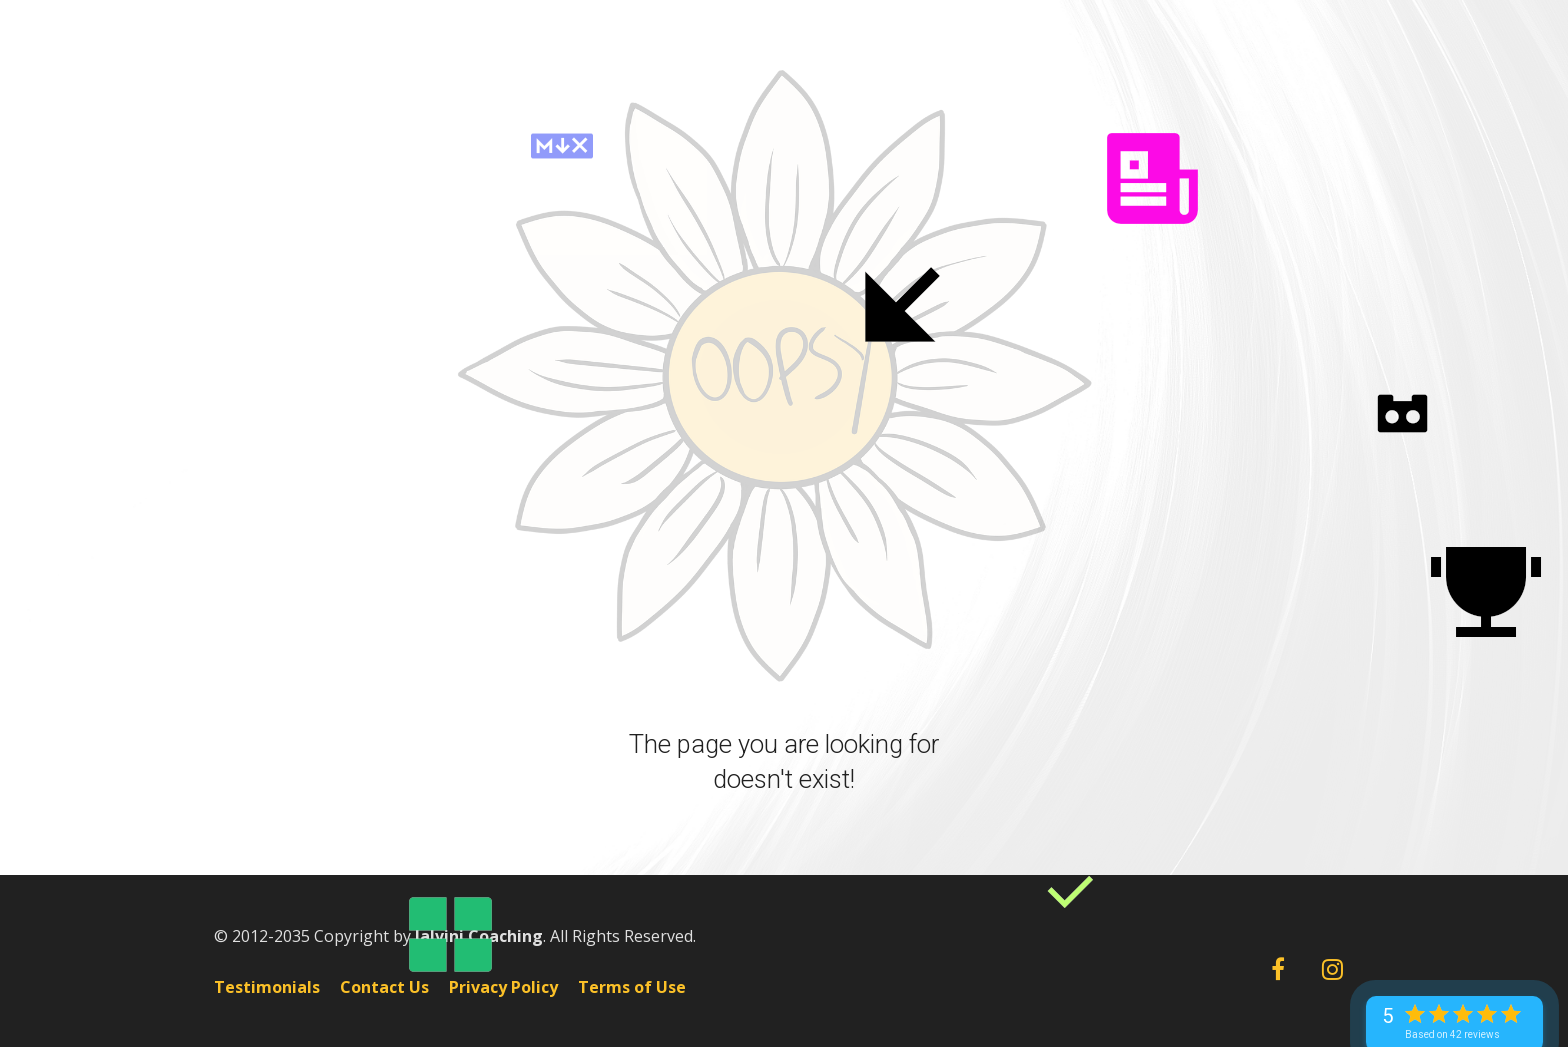 This screenshot has width=1568, height=1047. What do you see at coordinates (450, 934) in the screenshot?
I see `switch to grid view layout` at bounding box center [450, 934].